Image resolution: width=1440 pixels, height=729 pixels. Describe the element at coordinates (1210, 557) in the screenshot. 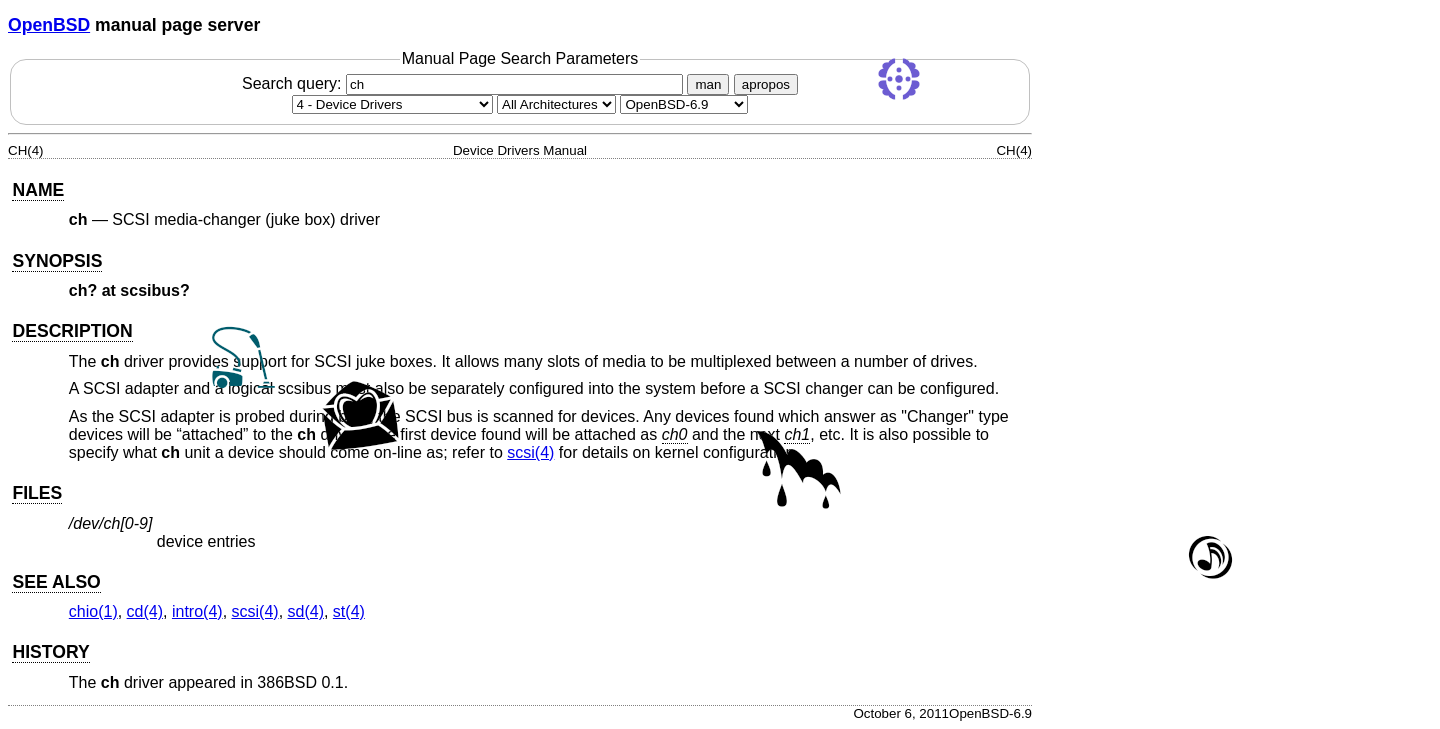

I see `cast a music-based spell or ability` at that location.